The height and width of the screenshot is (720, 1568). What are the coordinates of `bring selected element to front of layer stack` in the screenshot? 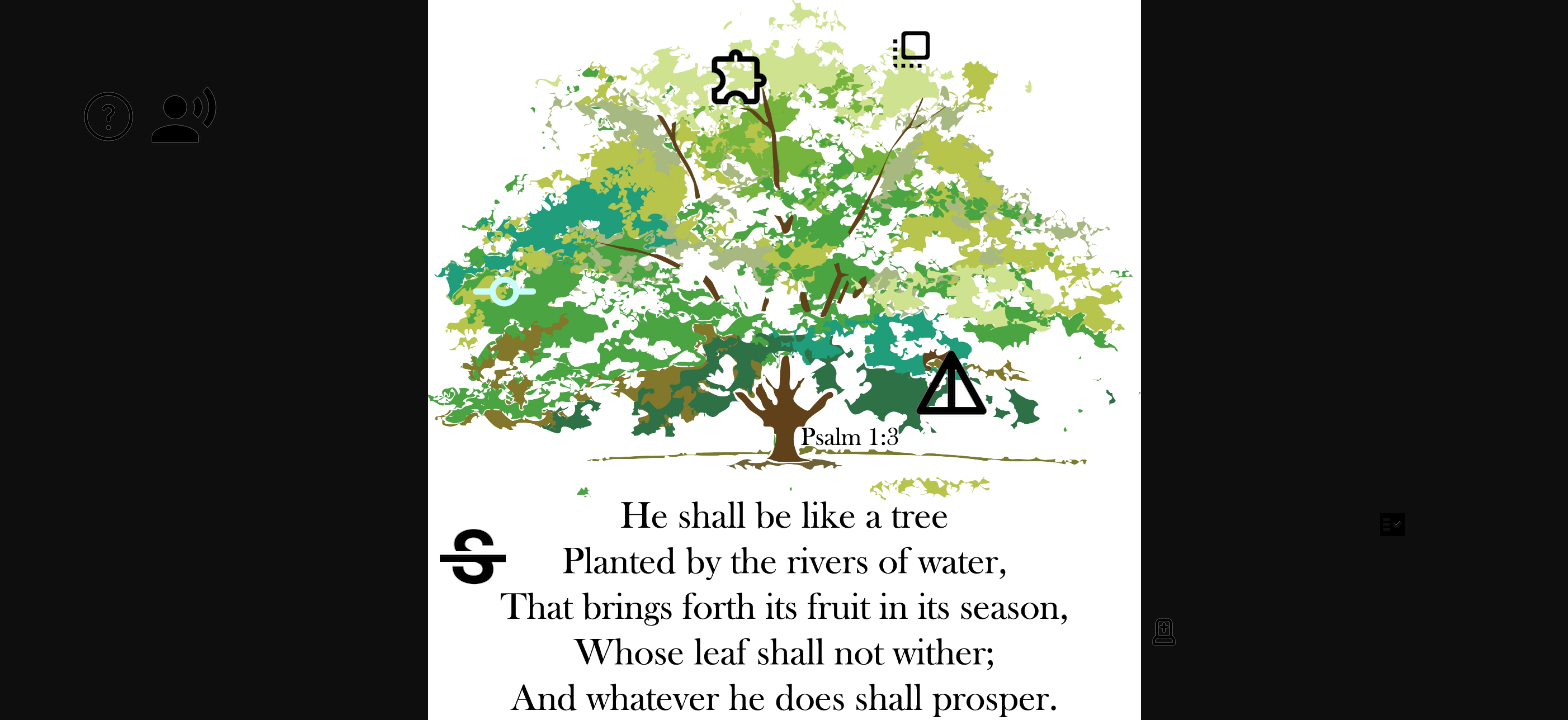 It's located at (911, 49).